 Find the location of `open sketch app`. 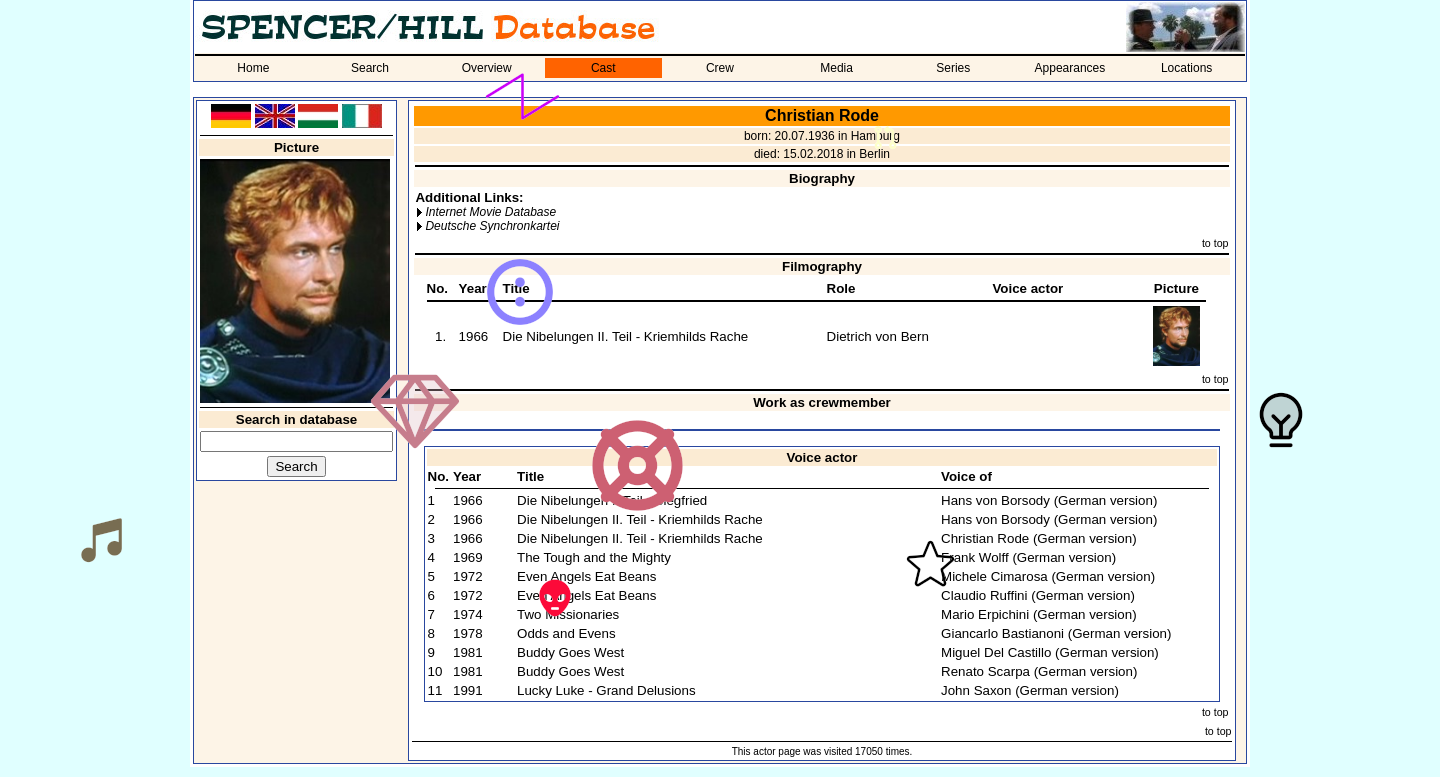

open sketch app is located at coordinates (415, 410).